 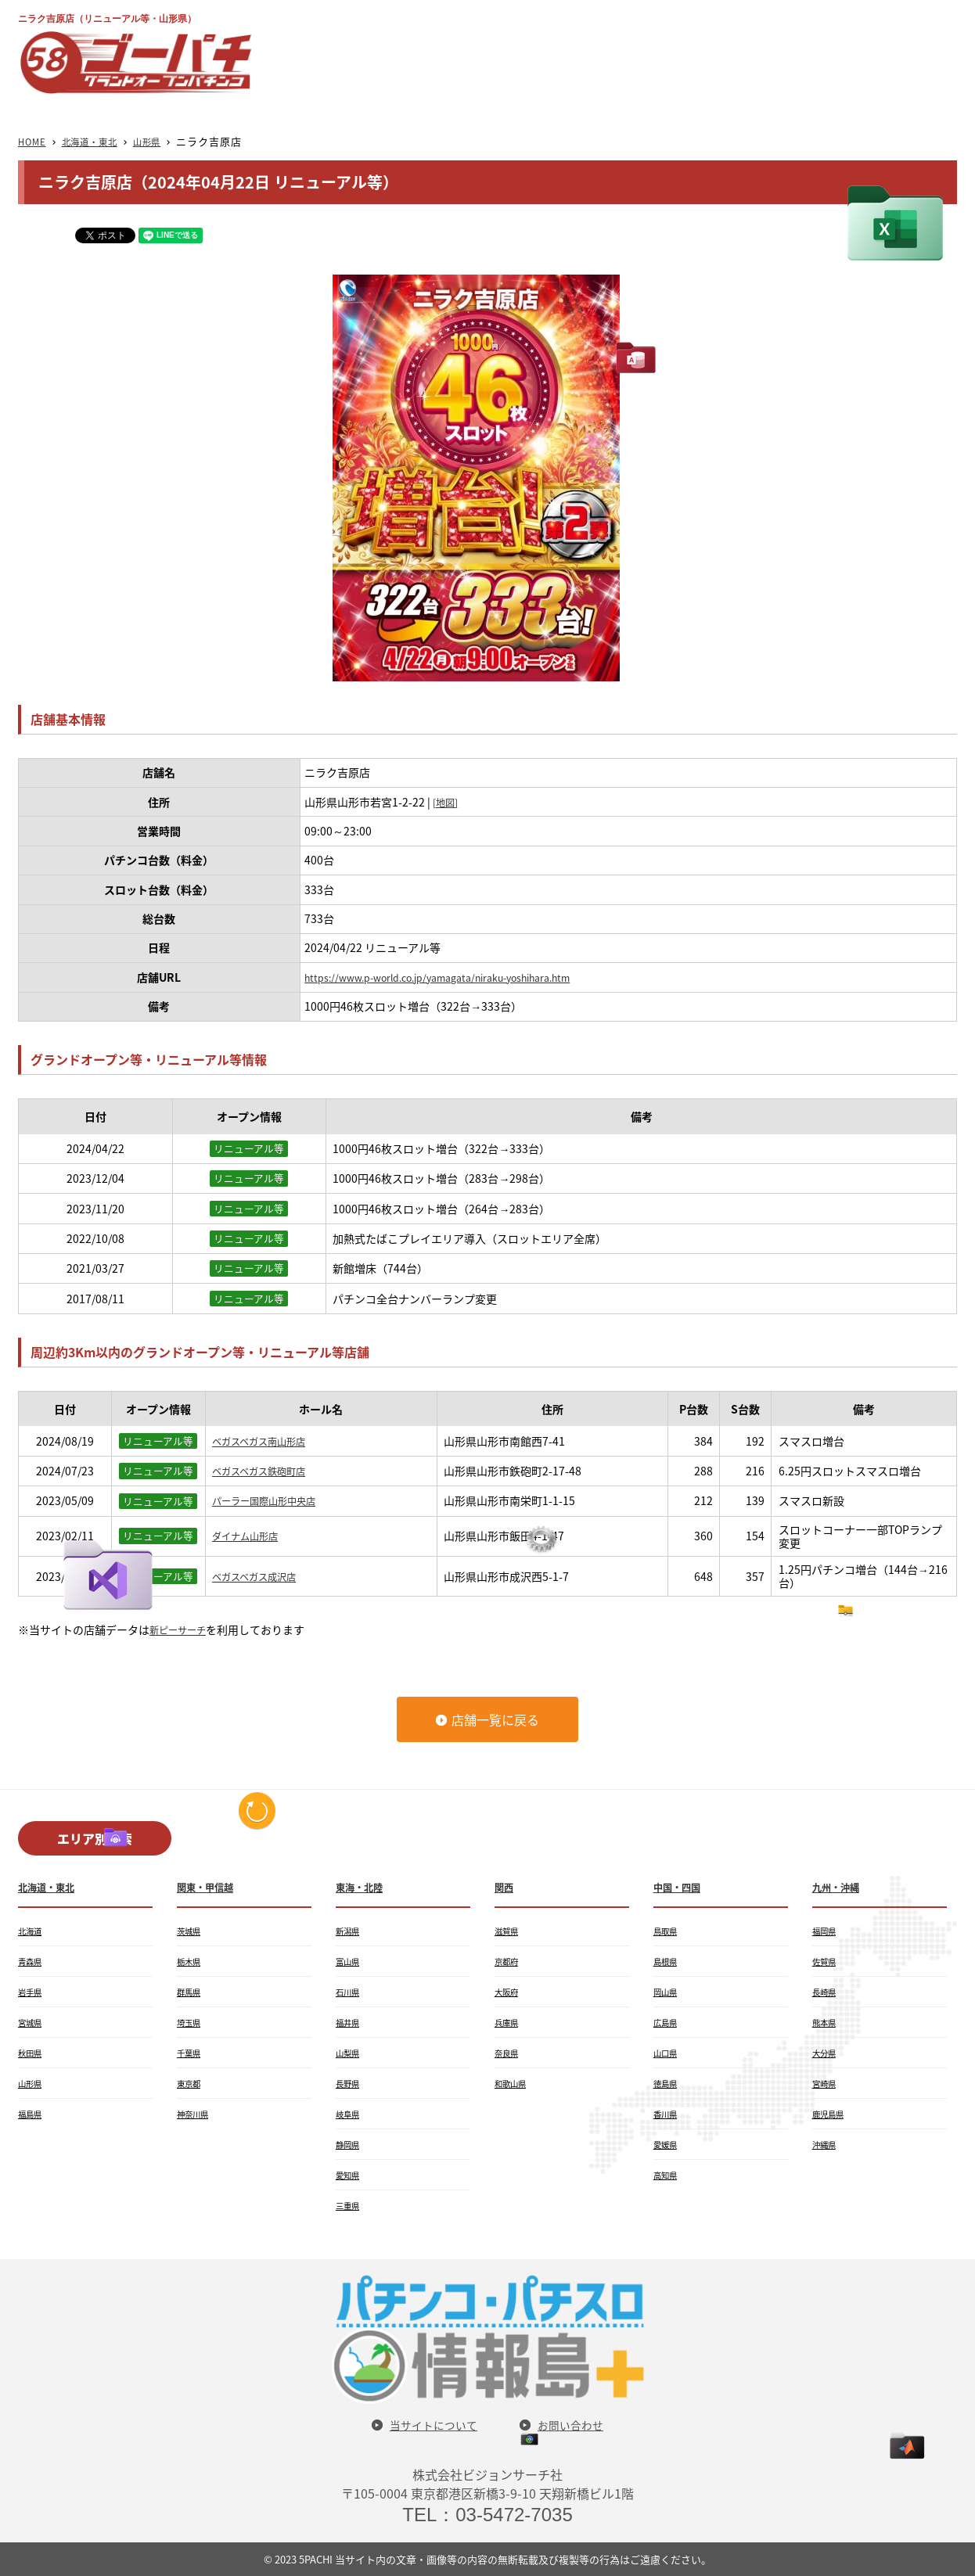 I want to click on access system settings and preferences, so click(x=541, y=1539).